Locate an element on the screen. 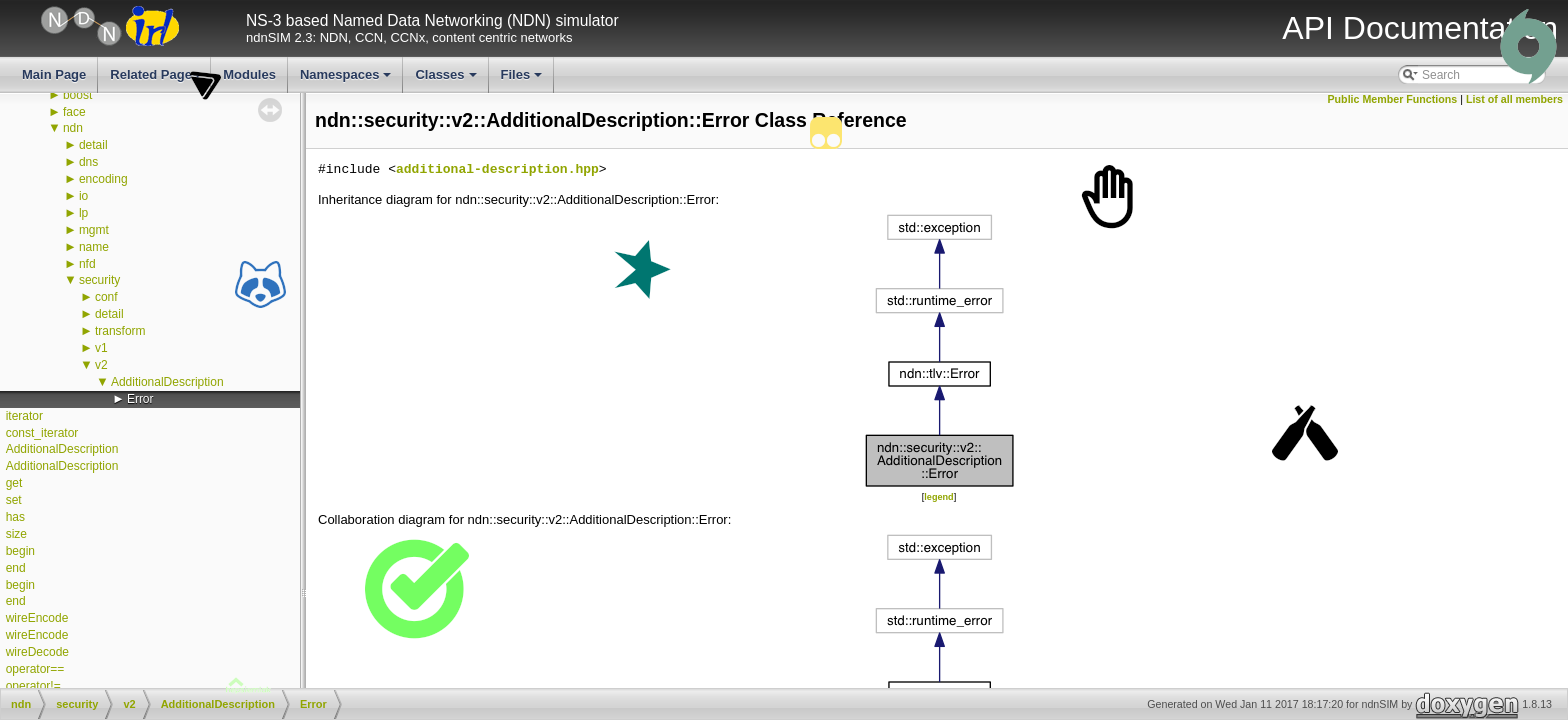  stop or pause current action is located at coordinates (1108, 198).